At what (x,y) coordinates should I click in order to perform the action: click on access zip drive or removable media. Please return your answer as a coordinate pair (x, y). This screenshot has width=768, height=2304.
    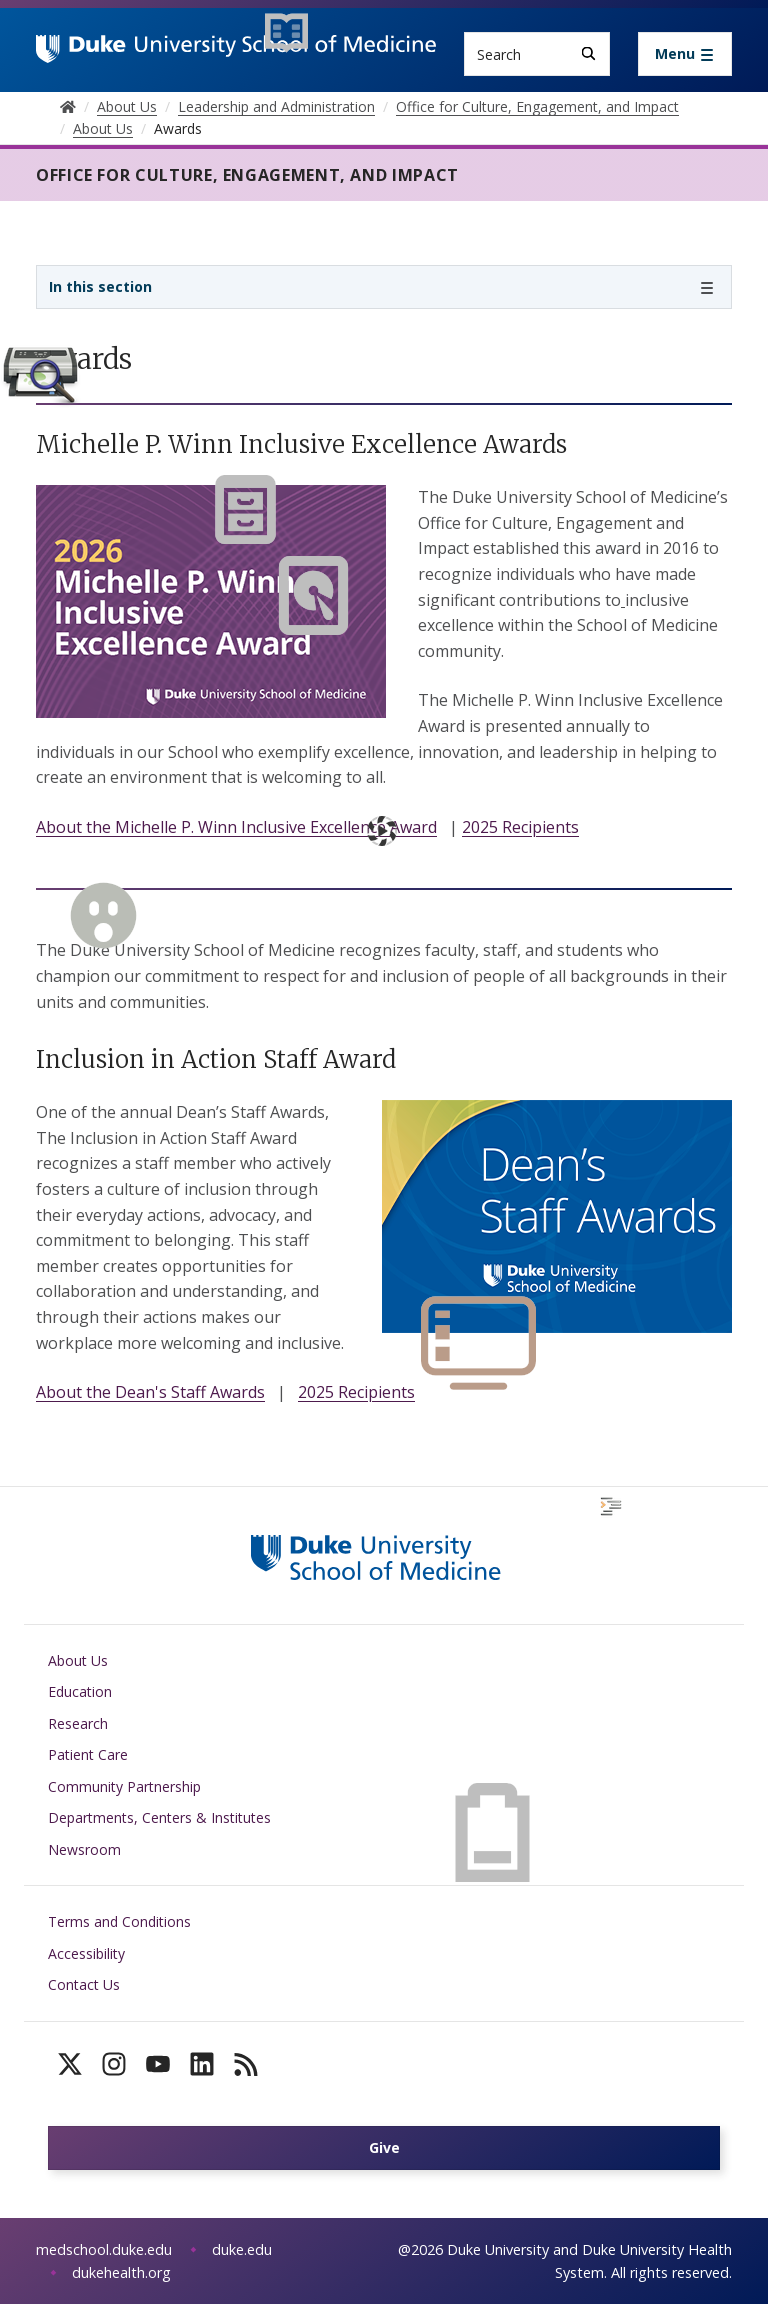
    Looking at the image, I should click on (313, 595).